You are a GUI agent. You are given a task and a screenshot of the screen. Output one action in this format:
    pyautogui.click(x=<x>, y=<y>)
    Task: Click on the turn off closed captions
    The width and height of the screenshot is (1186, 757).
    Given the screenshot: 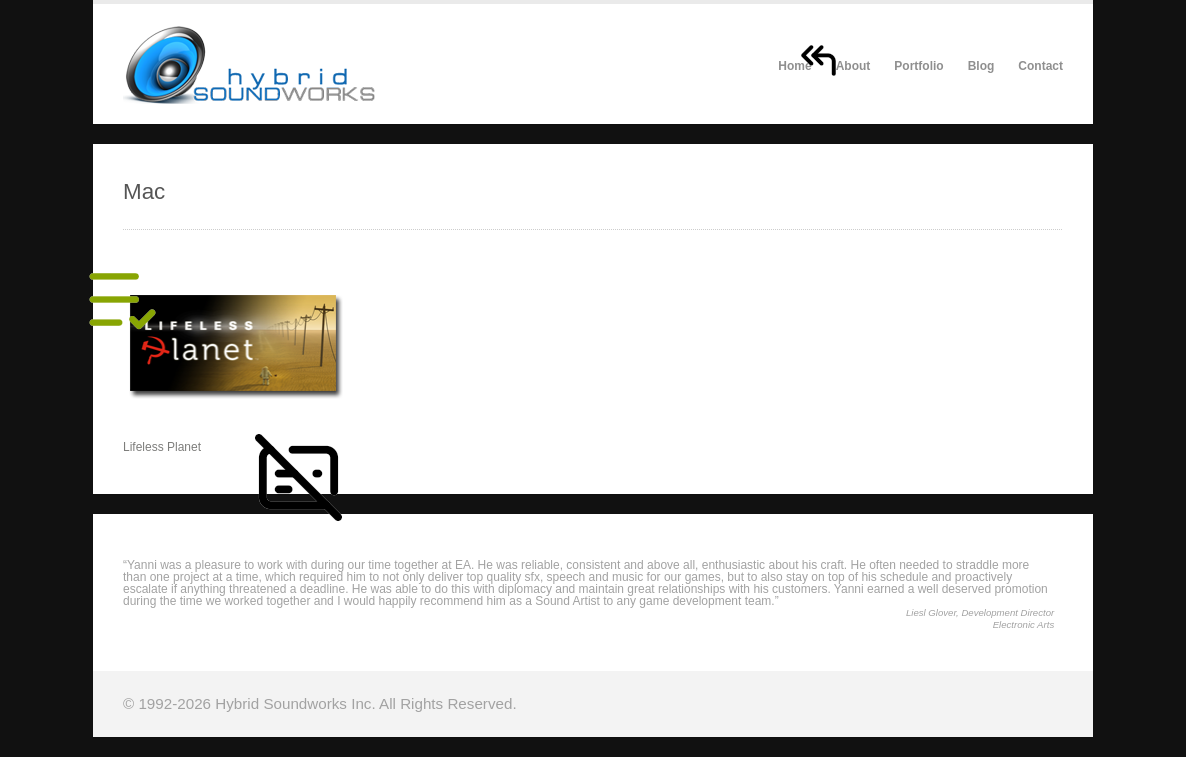 What is the action you would take?
    pyautogui.click(x=298, y=477)
    